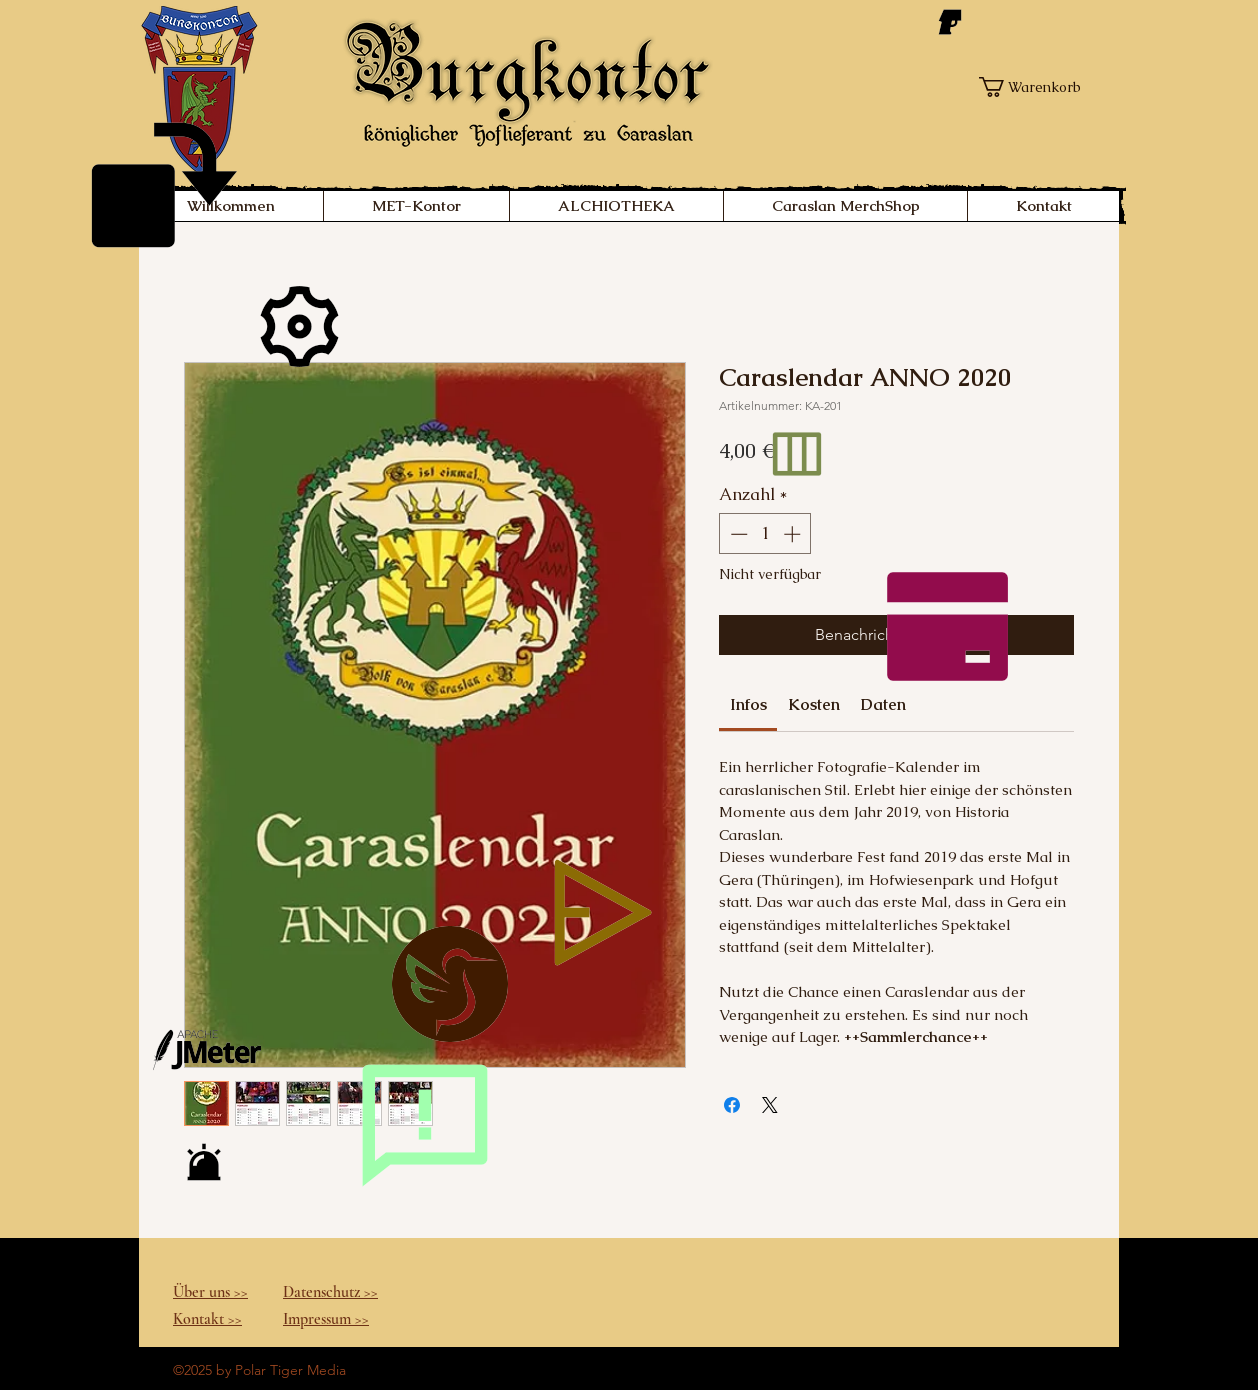 Image resolution: width=1258 pixels, height=1390 pixels. Describe the element at coordinates (450, 984) in the screenshot. I see `lubuntu linux distribution logo` at that location.